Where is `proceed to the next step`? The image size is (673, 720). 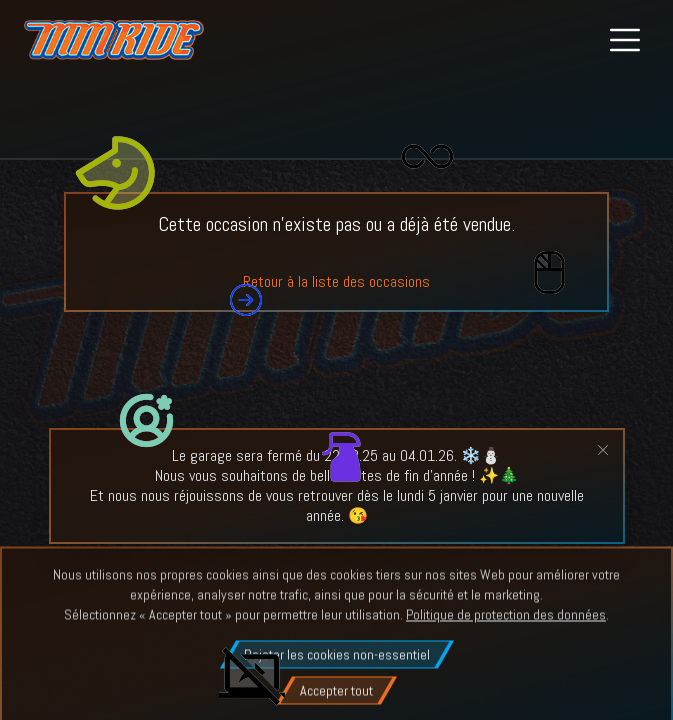 proceed to the next step is located at coordinates (246, 300).